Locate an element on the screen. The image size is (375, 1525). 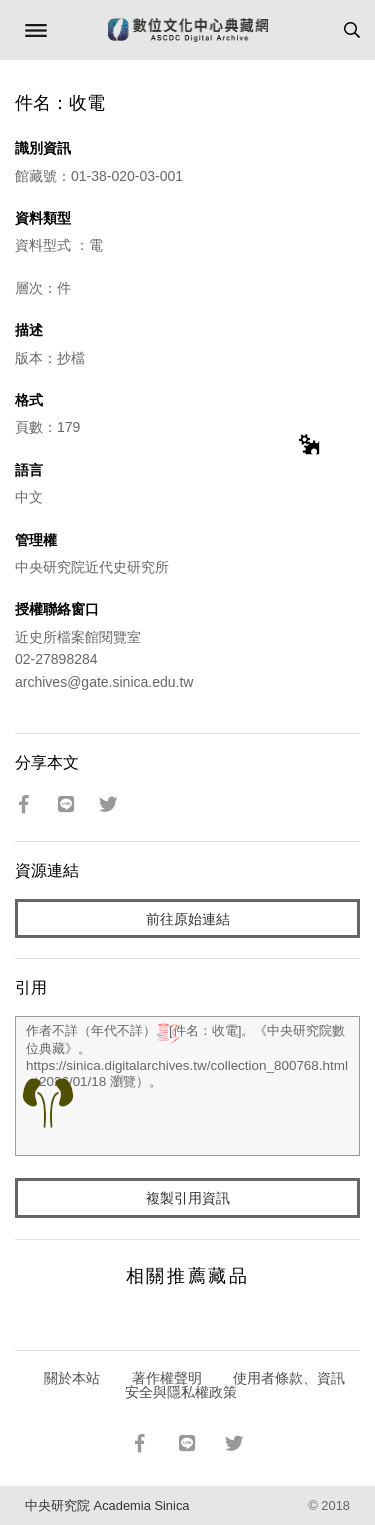
access settings or preferences is located at coordinates (309, 444).